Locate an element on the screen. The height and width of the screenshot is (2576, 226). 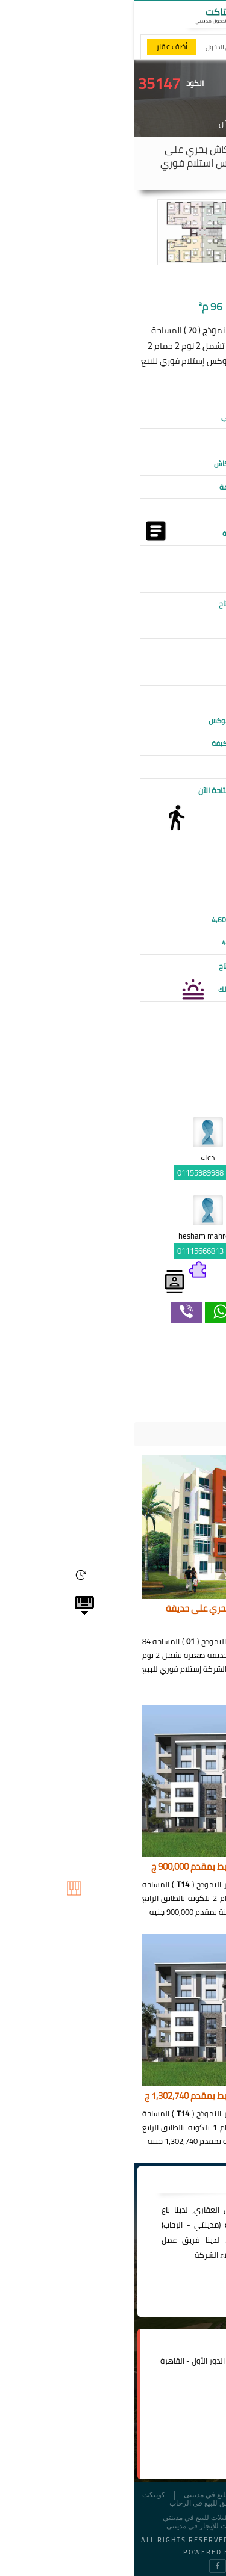
hide the on-screen keyboard is located at coordinates (84, 1604).